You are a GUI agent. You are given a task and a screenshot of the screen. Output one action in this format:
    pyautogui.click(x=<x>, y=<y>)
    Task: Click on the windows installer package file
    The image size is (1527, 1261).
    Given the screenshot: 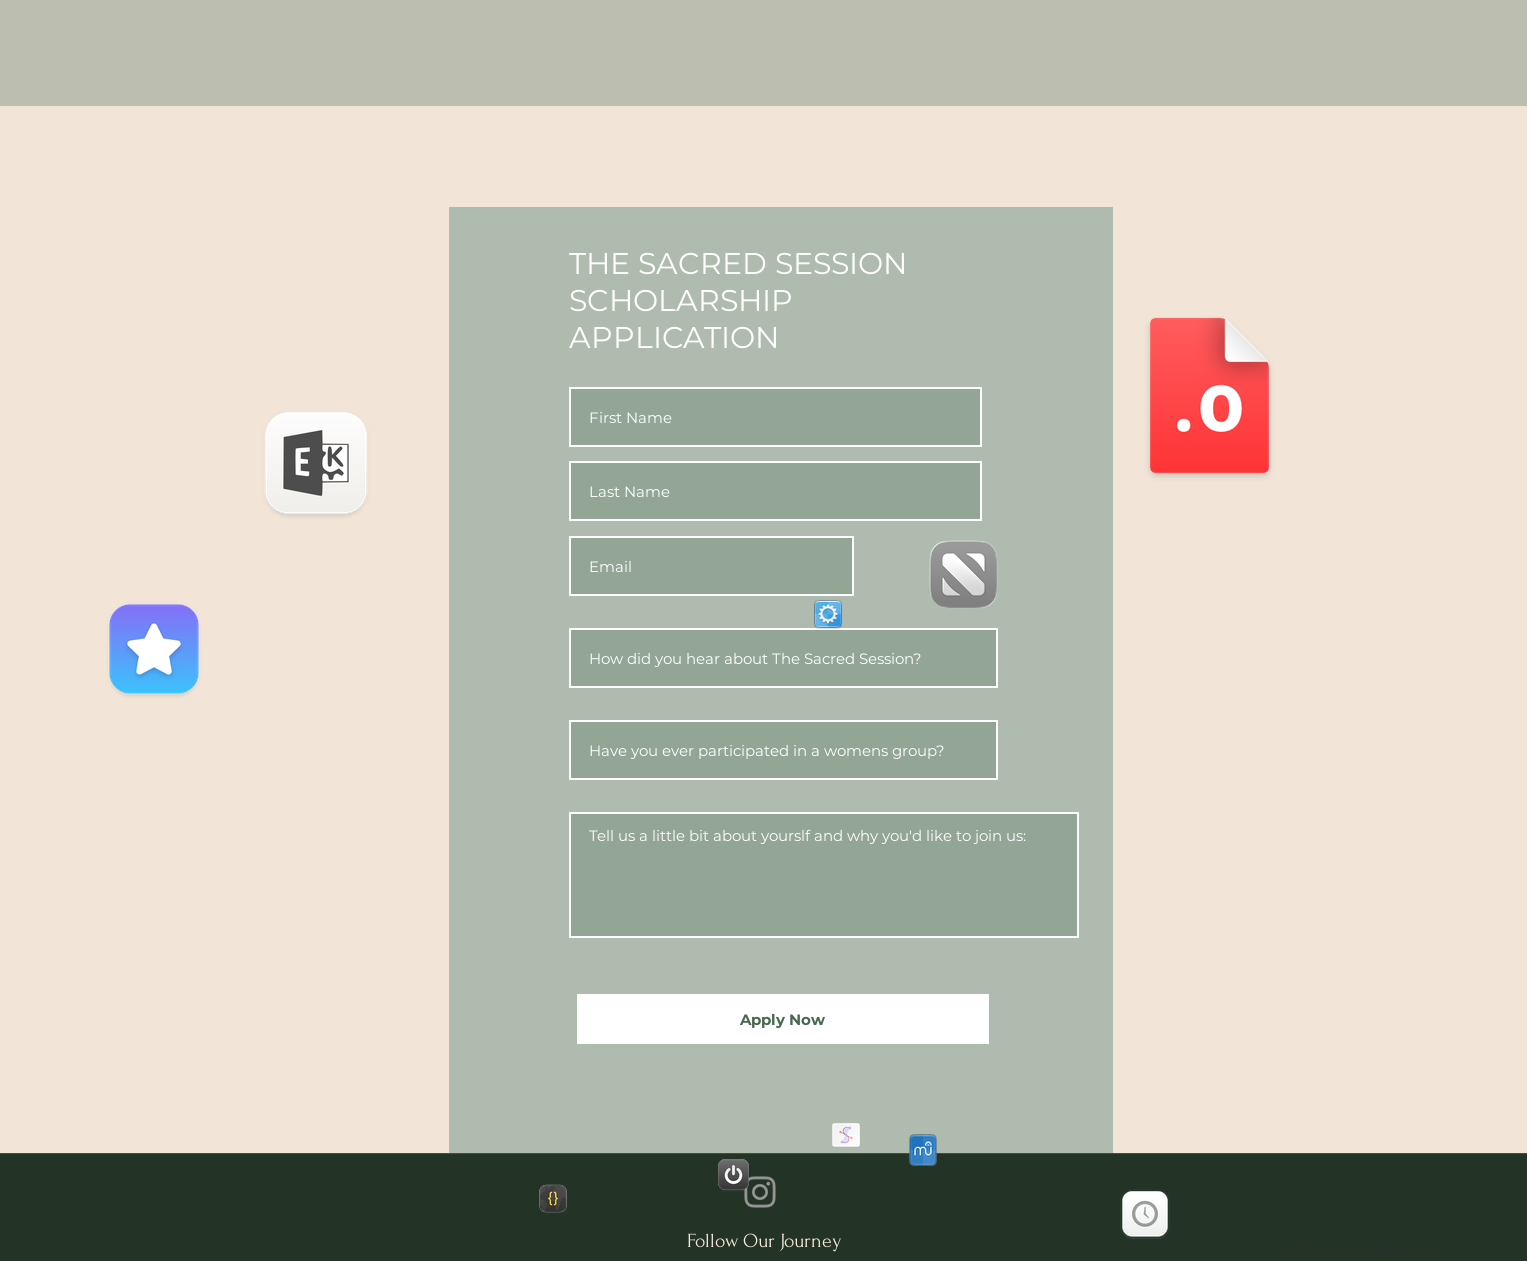 What is the action you would take?
    pyautogui.click(x=828, y=614)
    